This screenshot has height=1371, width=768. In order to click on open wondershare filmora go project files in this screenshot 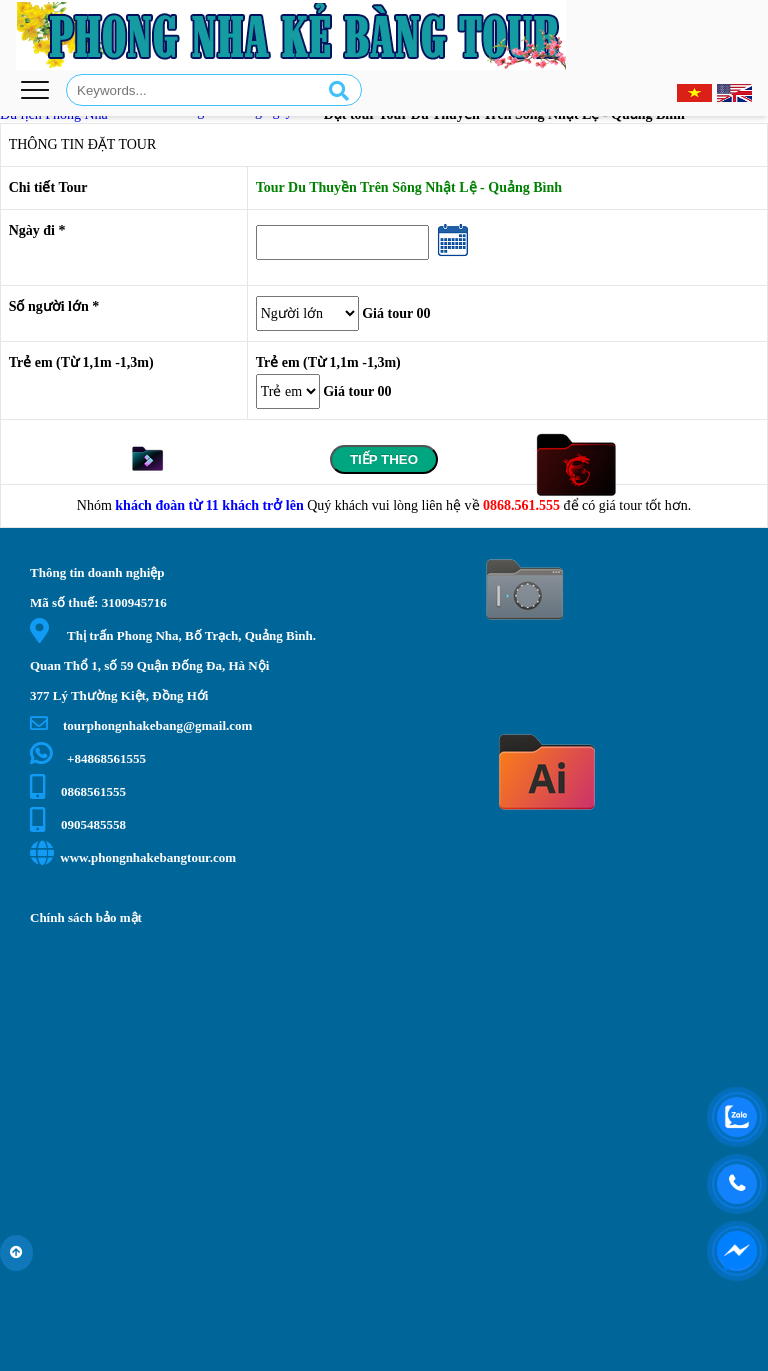, I will do `click(147, 459)`.